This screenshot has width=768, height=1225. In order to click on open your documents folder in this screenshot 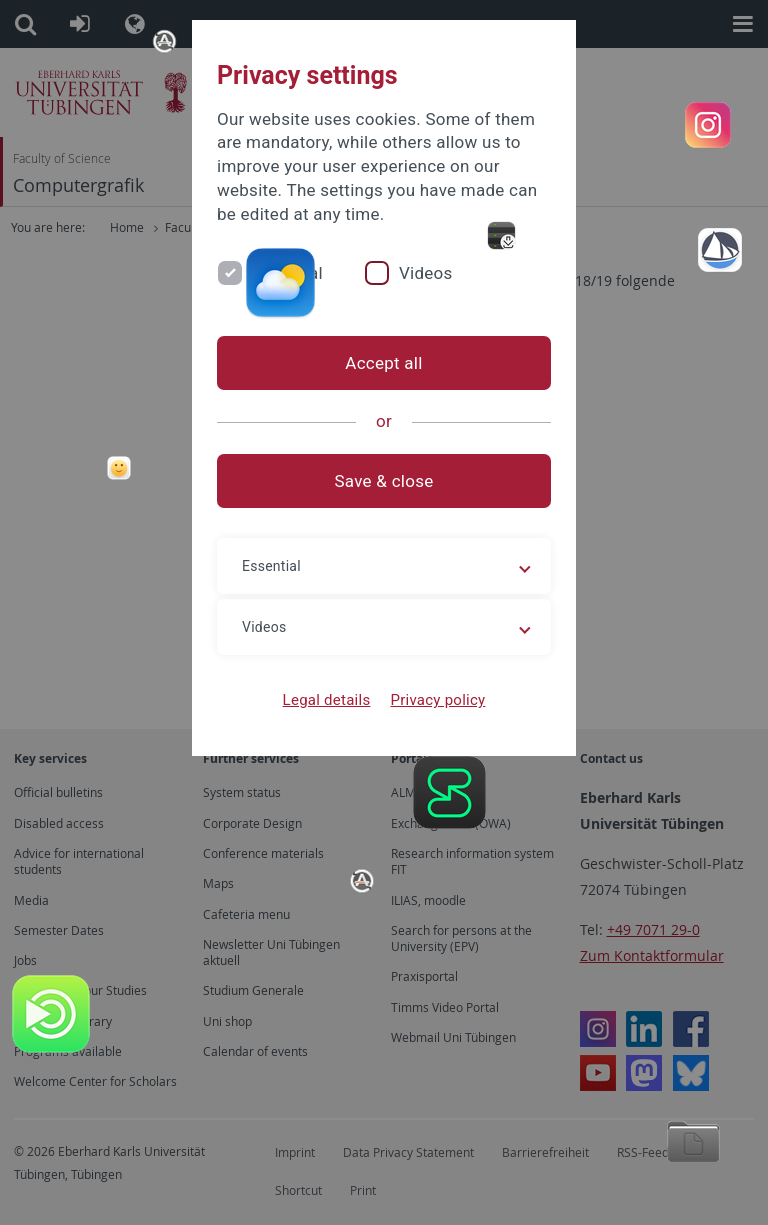, I will do `click(693, 1141)`.